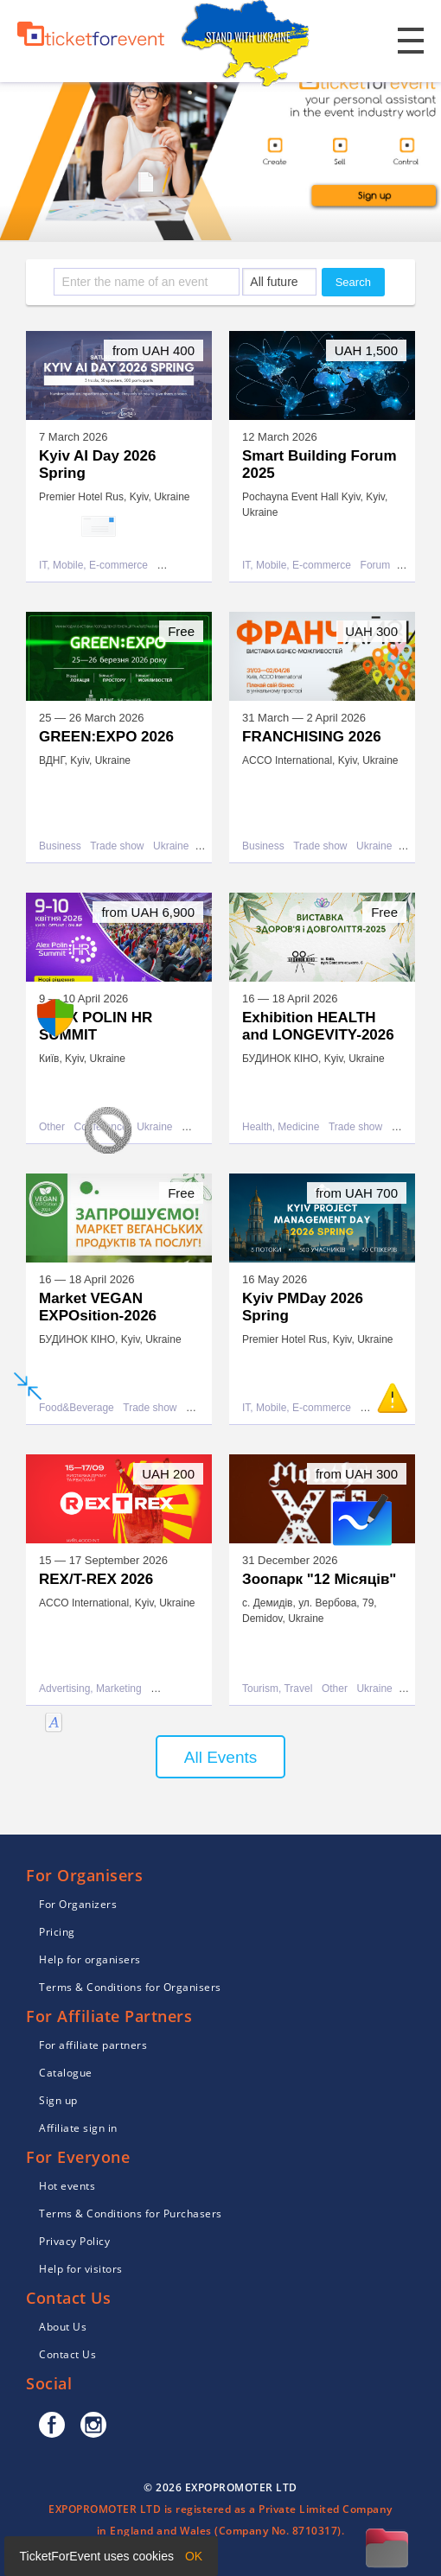 The width and height of the screenshot is (441, 2576). What do you see at coordinates (28, 1386) in the screenshot?
I see `compress or reduce file size` at bounding box center [28, 1386].